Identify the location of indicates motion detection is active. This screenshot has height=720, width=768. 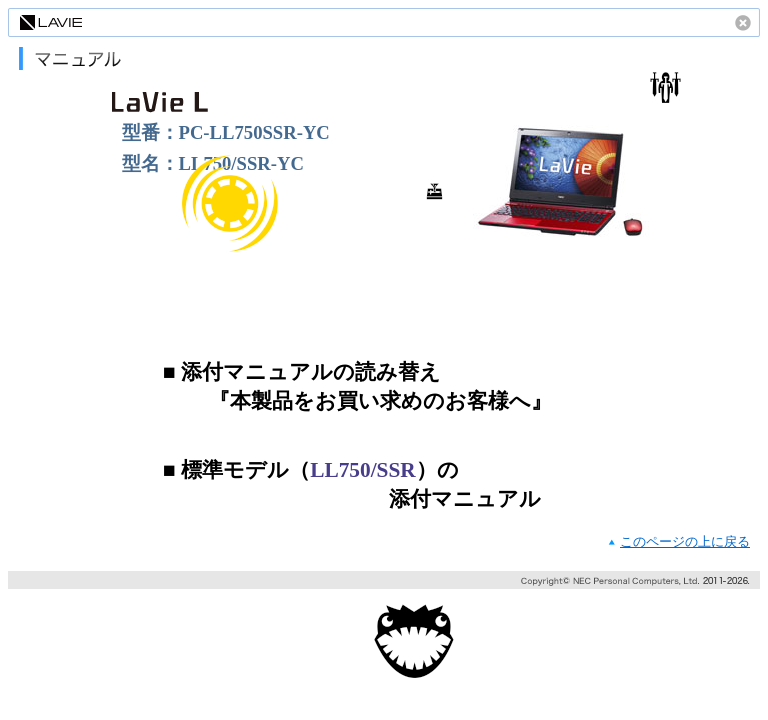
(229, 203).